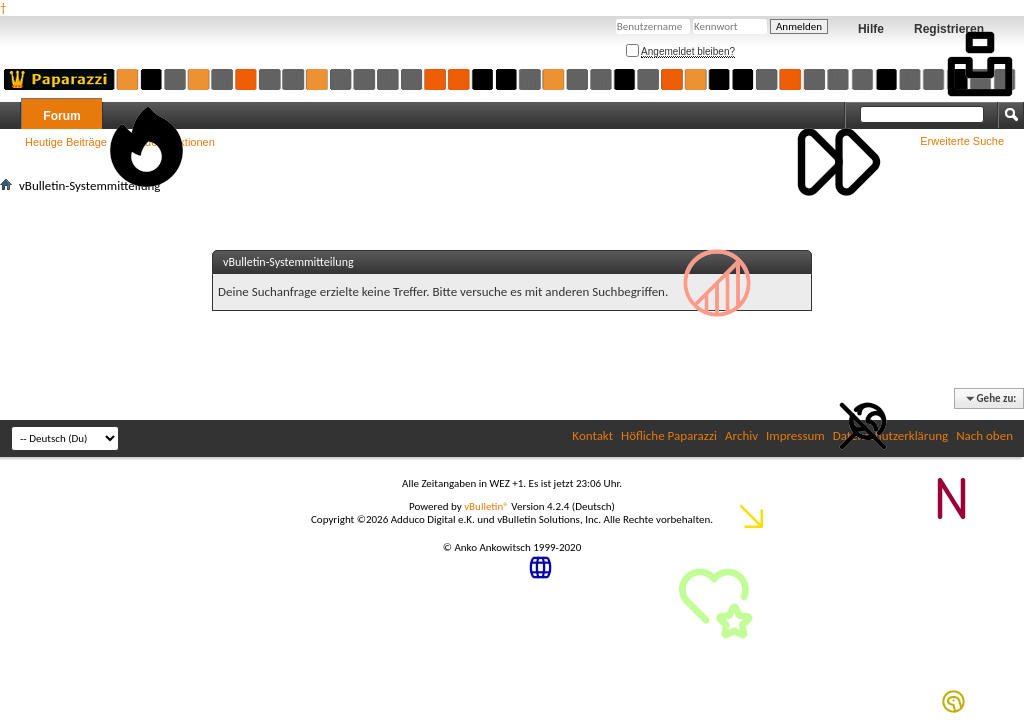  What do you see at coordinates (717, 283) in the screenshot?
I see `adjust contrast or brightness settings` at bounding box center [717, 283].